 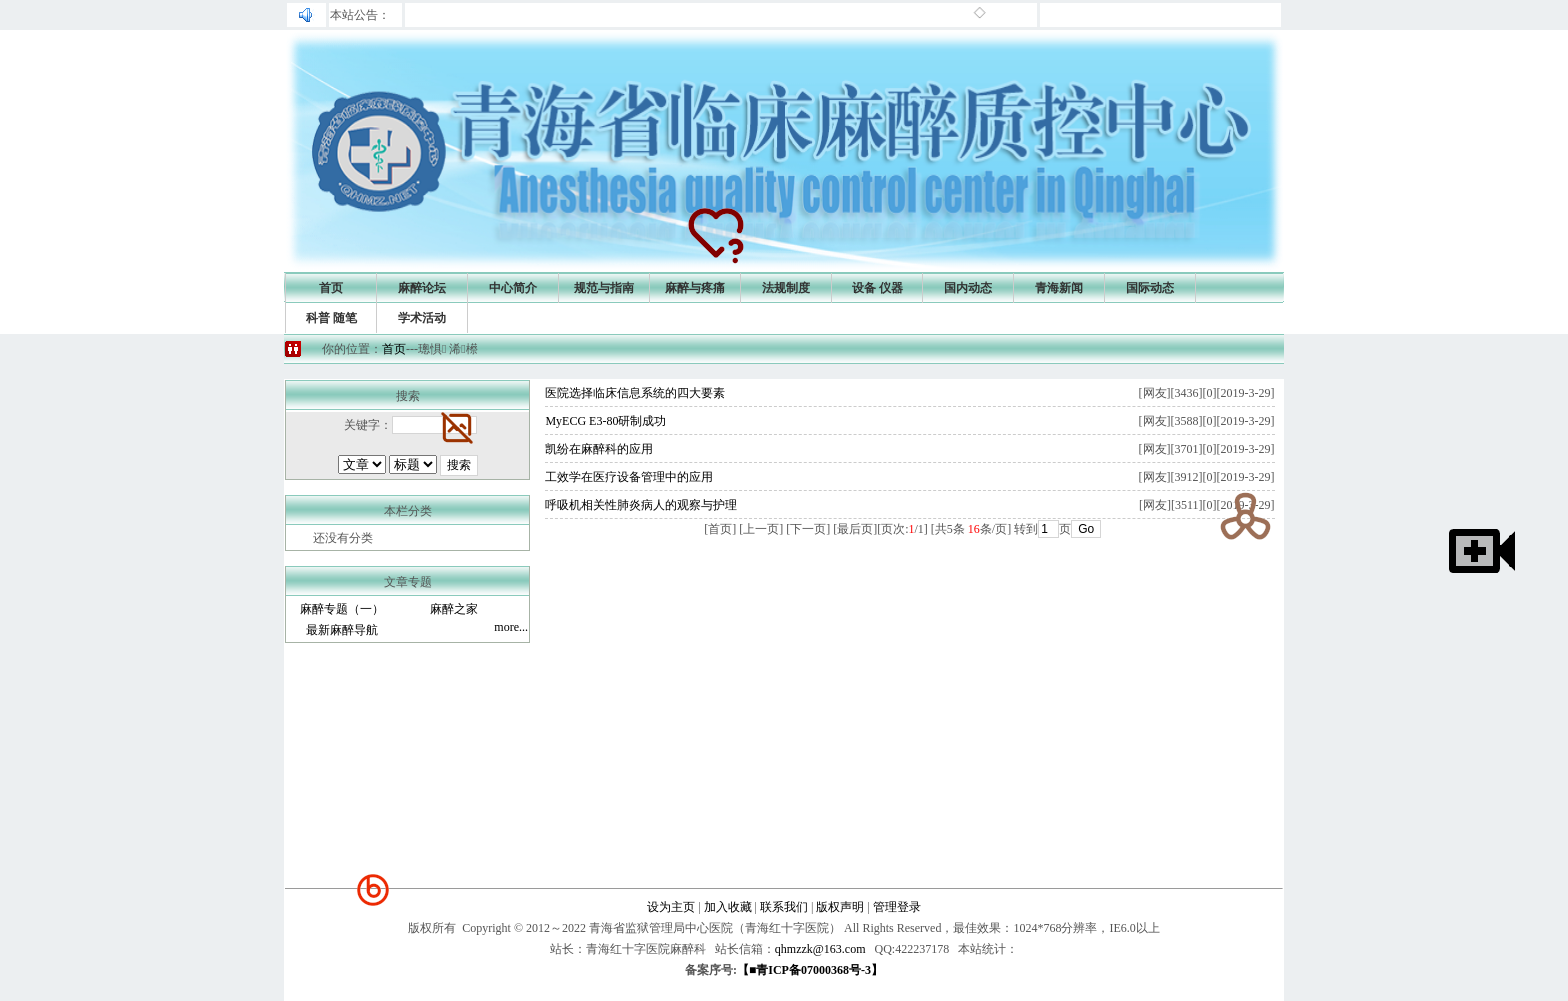 What do you see at coordinates (1245, 516) in the screenshot?
I see `fan or cooling system controls` at bounding box center [1245, 516].